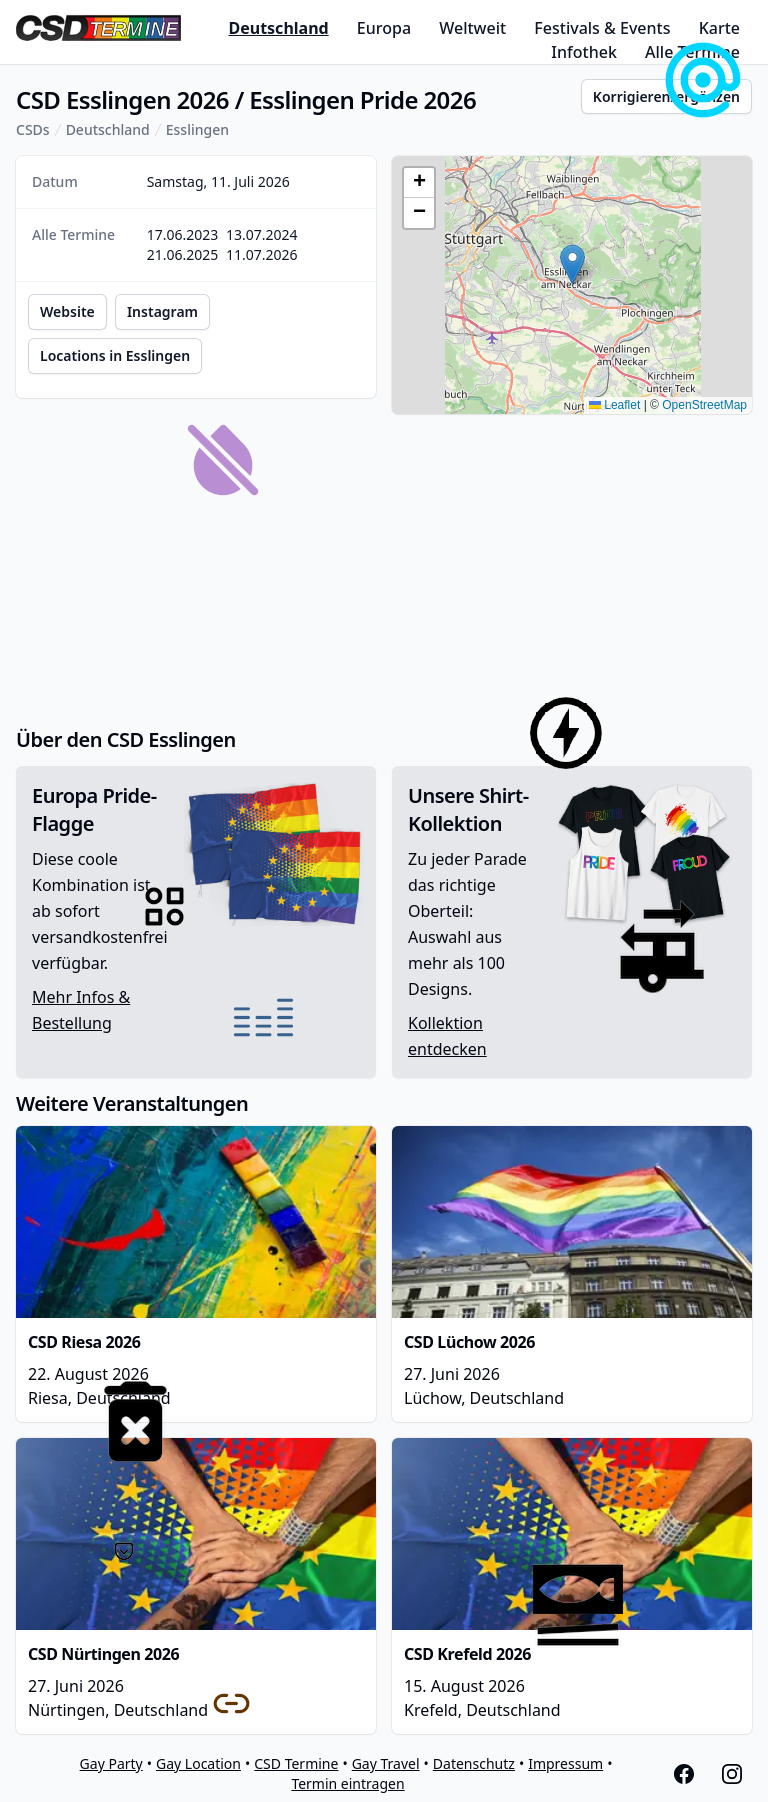  What do you see at coordinates (231, 1703) in the screenshot?
I see `copy or share a link` at bounding box center [231, 1703].